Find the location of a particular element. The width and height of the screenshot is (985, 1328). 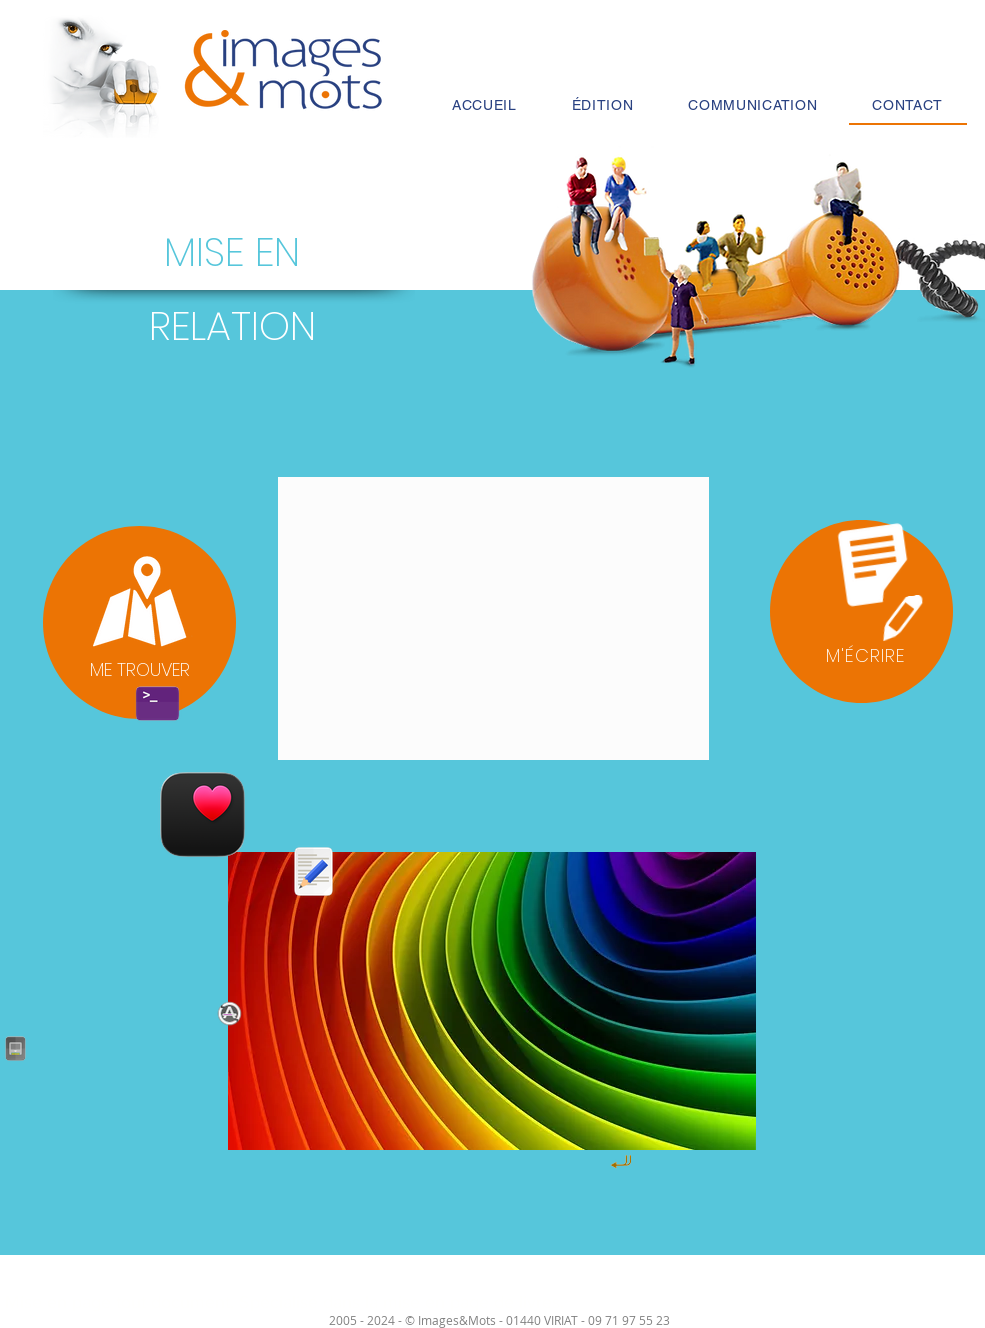

open the text editor application is located at coordinates (313, 871).